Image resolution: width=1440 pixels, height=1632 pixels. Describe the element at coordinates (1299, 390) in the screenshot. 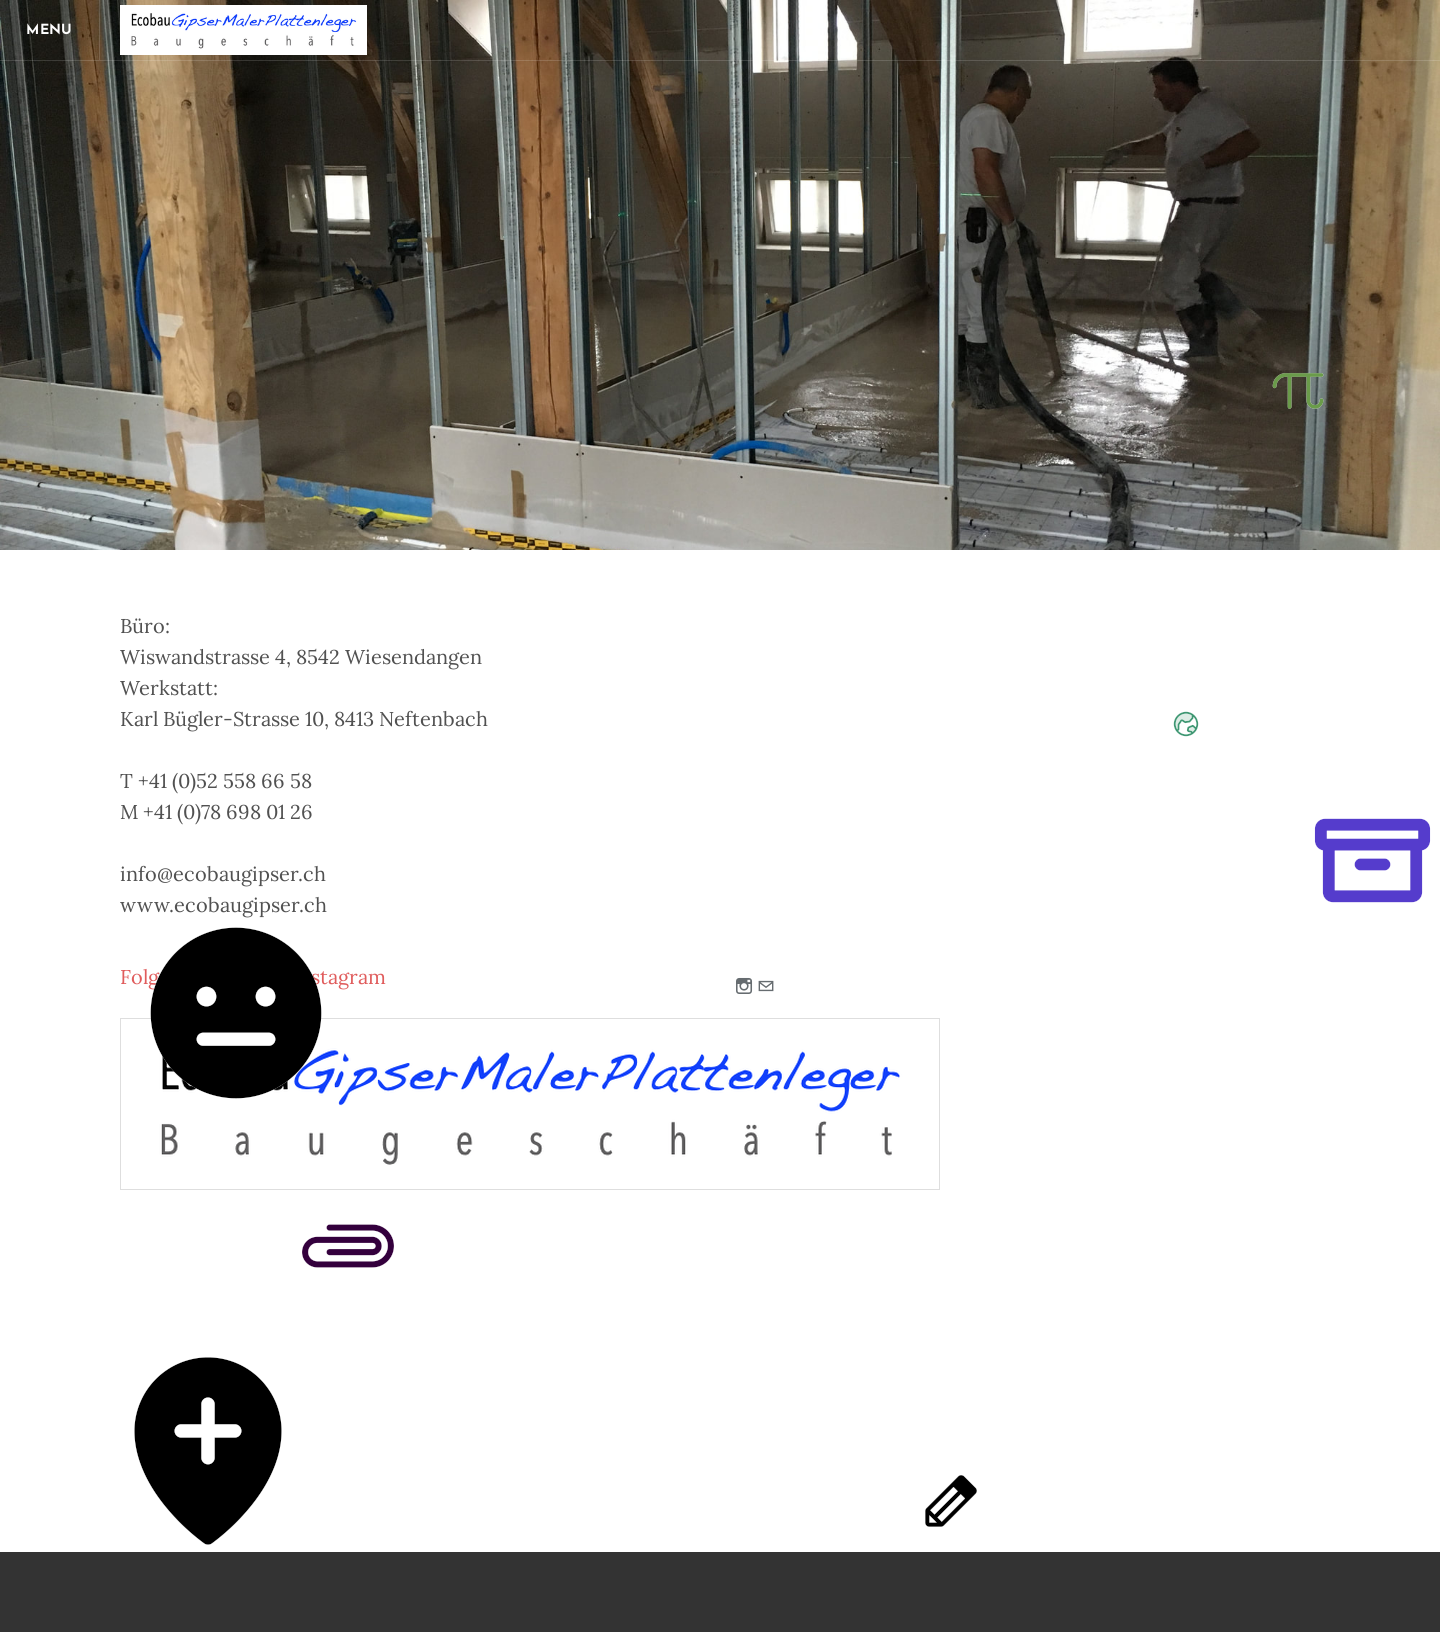

I see `access mathematical constants or formulas` at that location.